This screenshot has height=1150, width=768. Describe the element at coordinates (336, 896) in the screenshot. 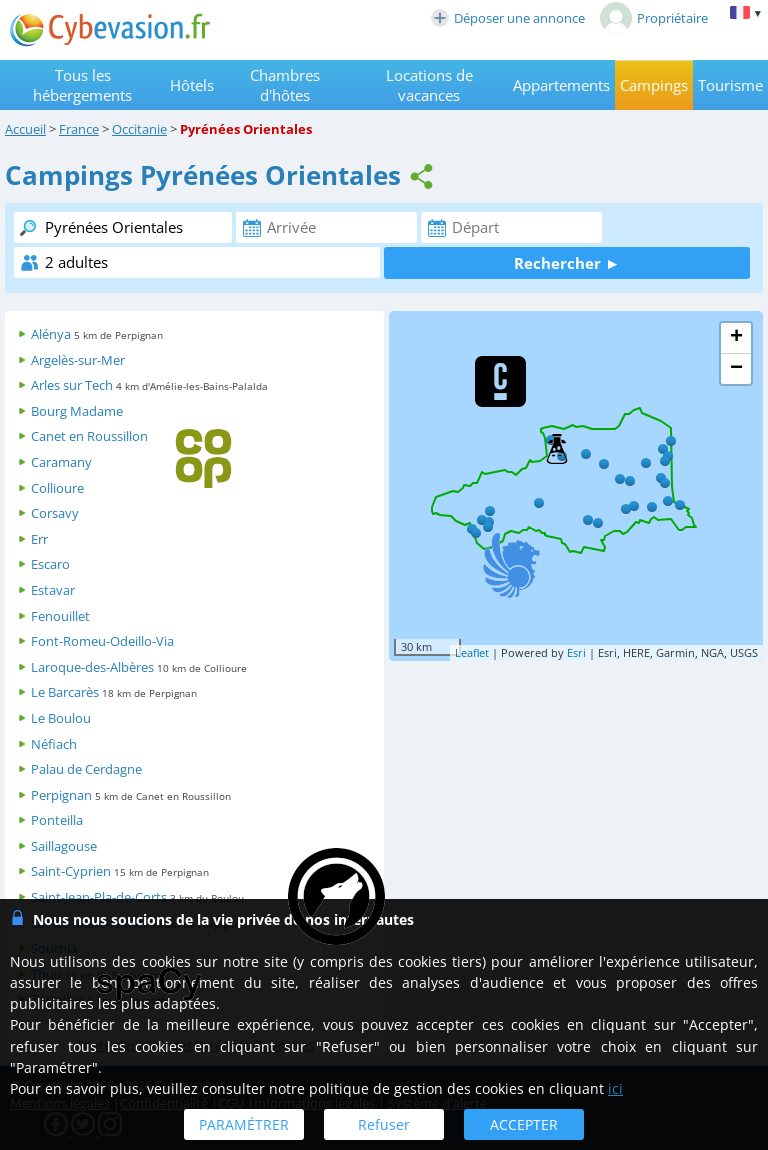

I see `open librewolf browser` at that location.